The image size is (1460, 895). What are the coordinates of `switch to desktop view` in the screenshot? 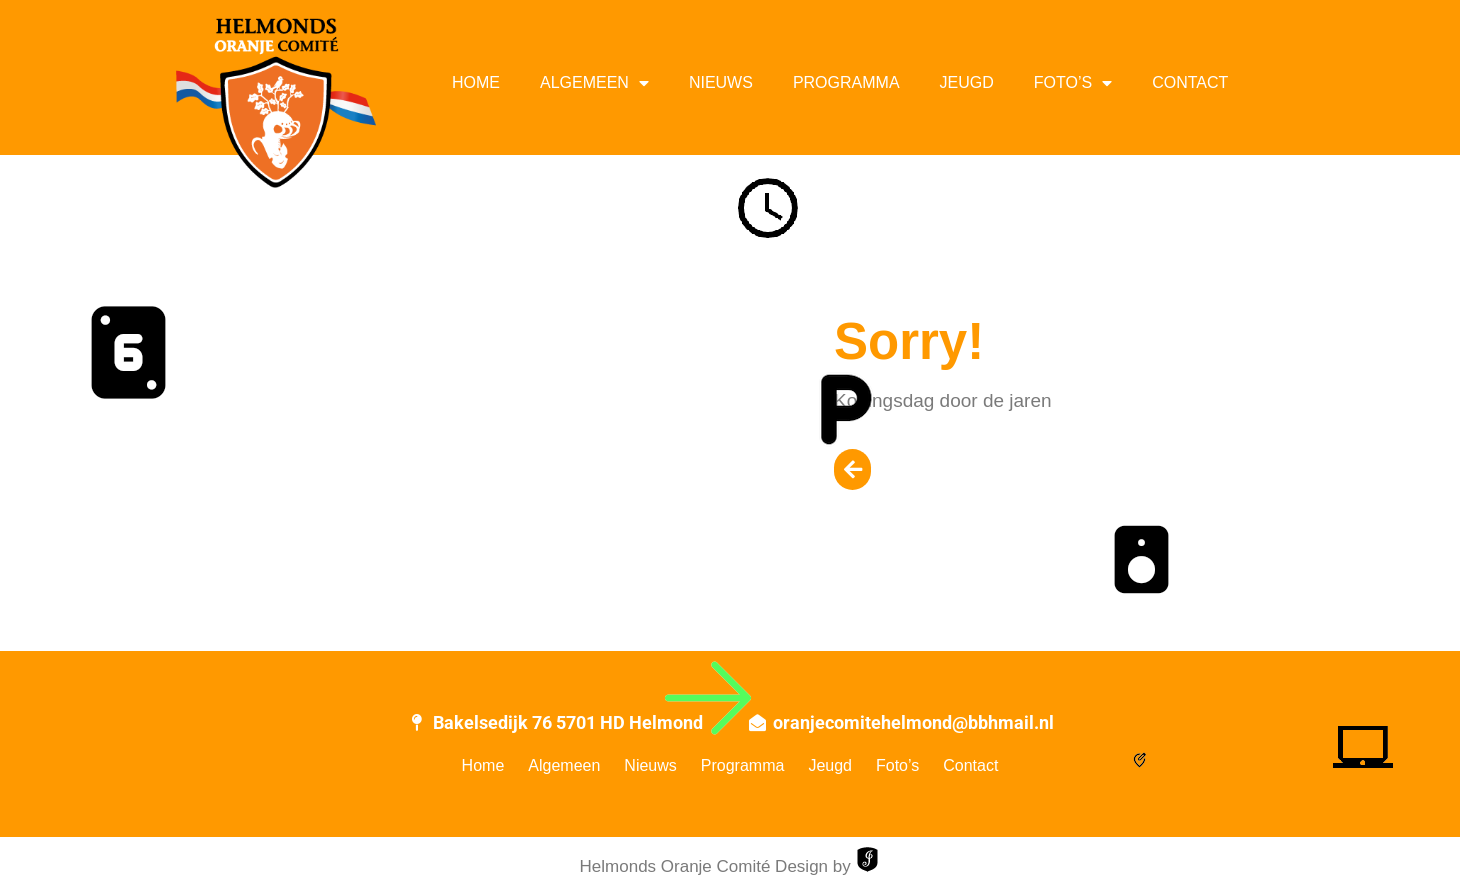 It's located at (1363, 748).